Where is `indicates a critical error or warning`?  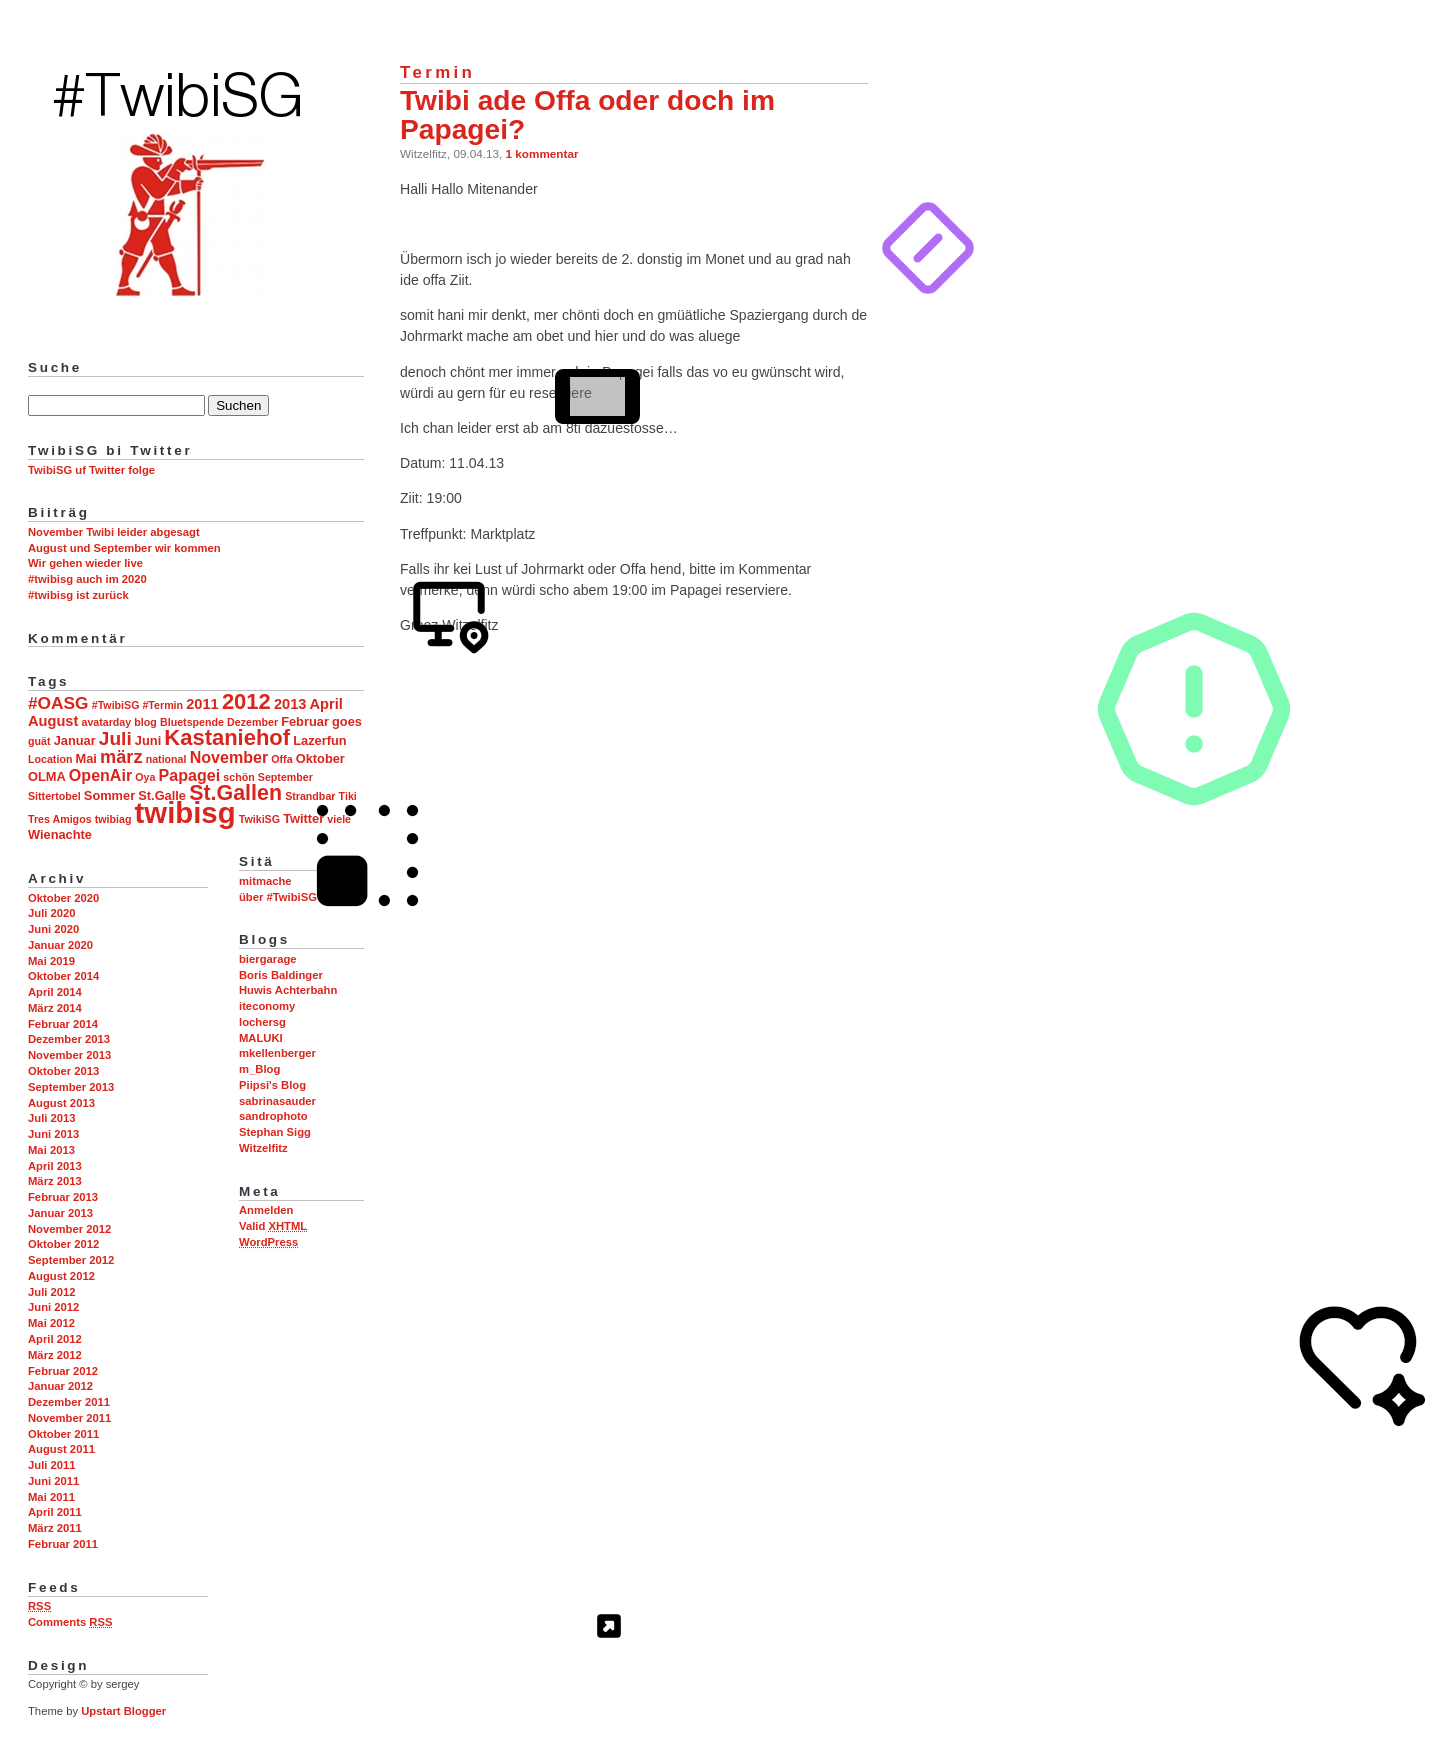 indicates a critical error or warning is located at coordinates (1194, 709).